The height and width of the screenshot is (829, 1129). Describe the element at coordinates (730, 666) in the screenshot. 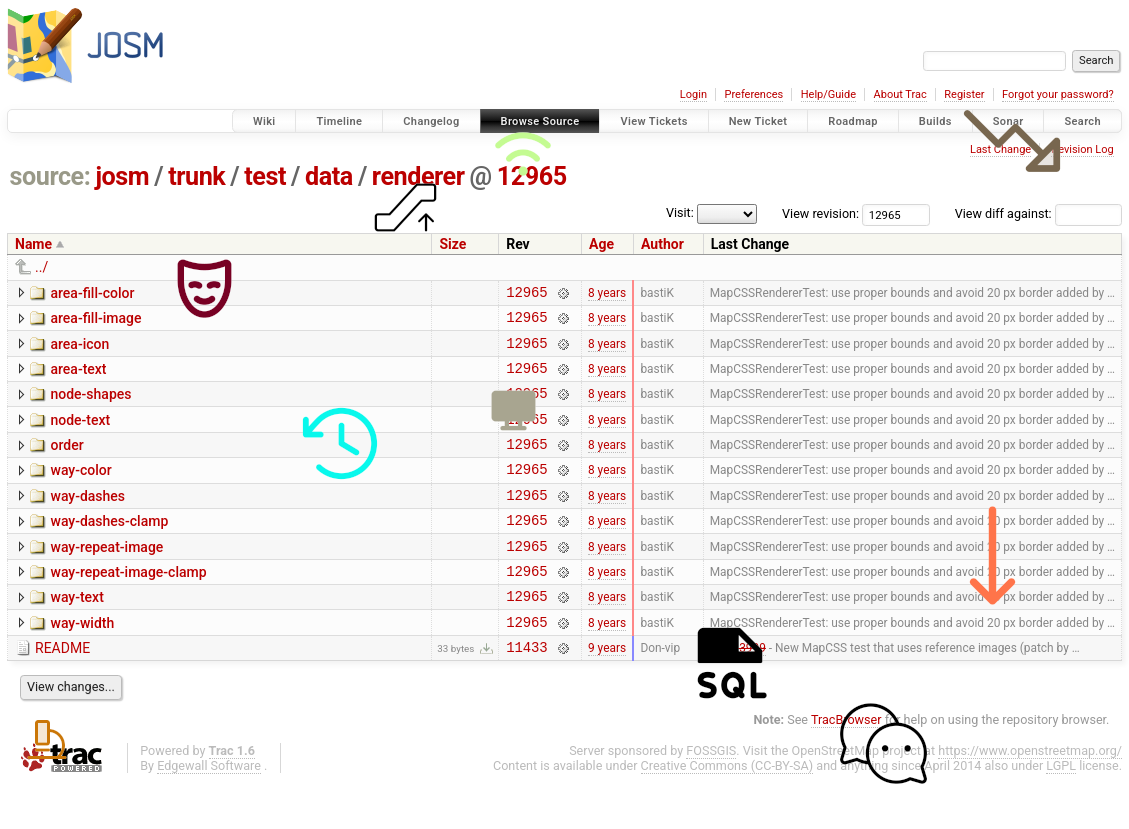

I see `open an SQL database file` at that location.